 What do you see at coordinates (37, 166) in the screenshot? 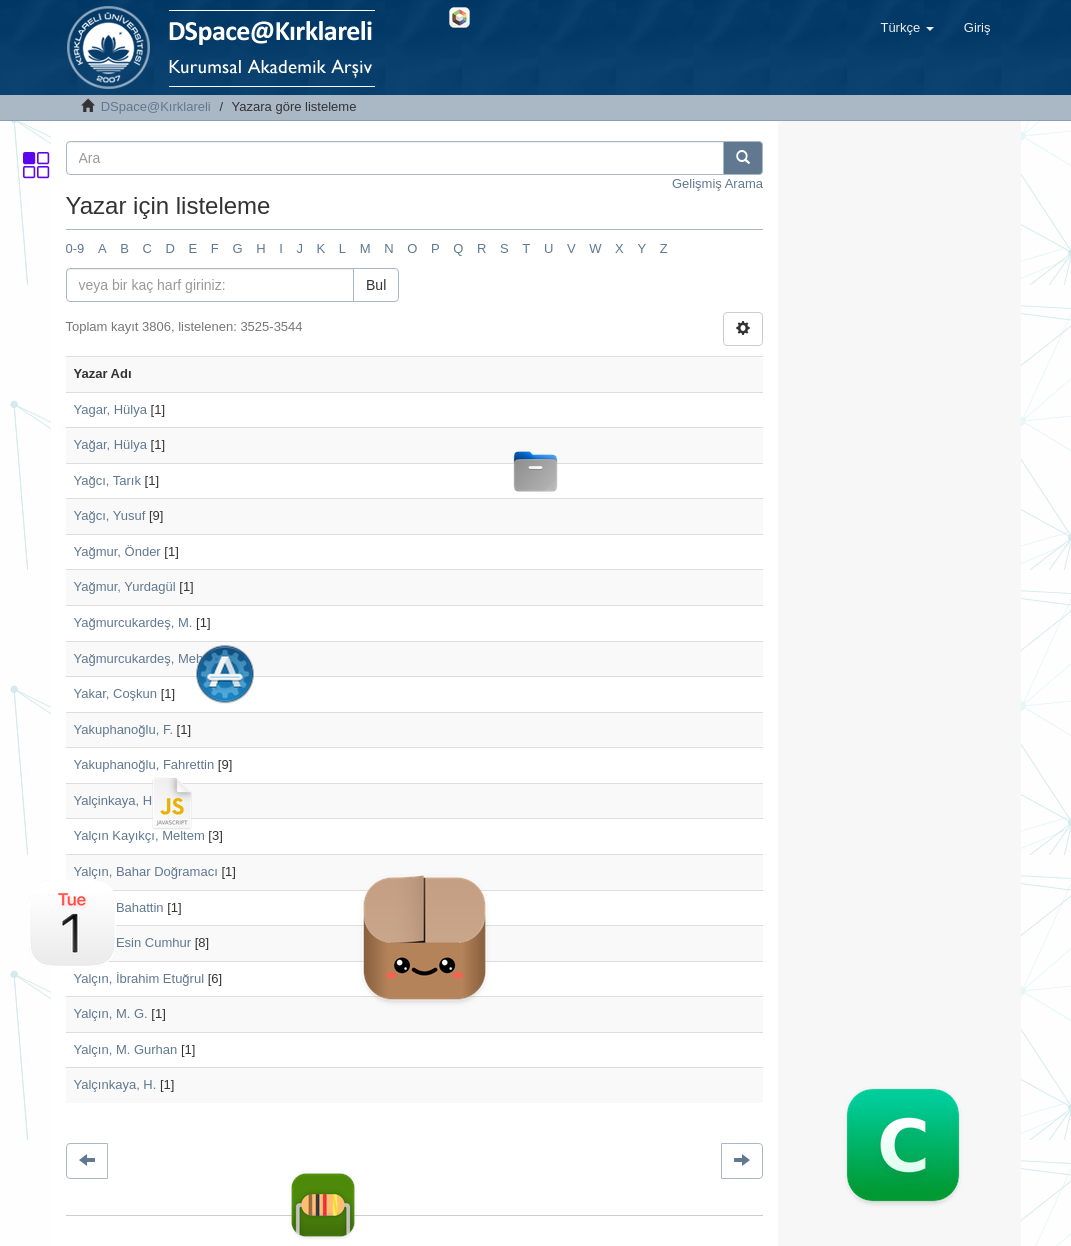
I see `access application preferences or settings` at bounding box center [37, 166].